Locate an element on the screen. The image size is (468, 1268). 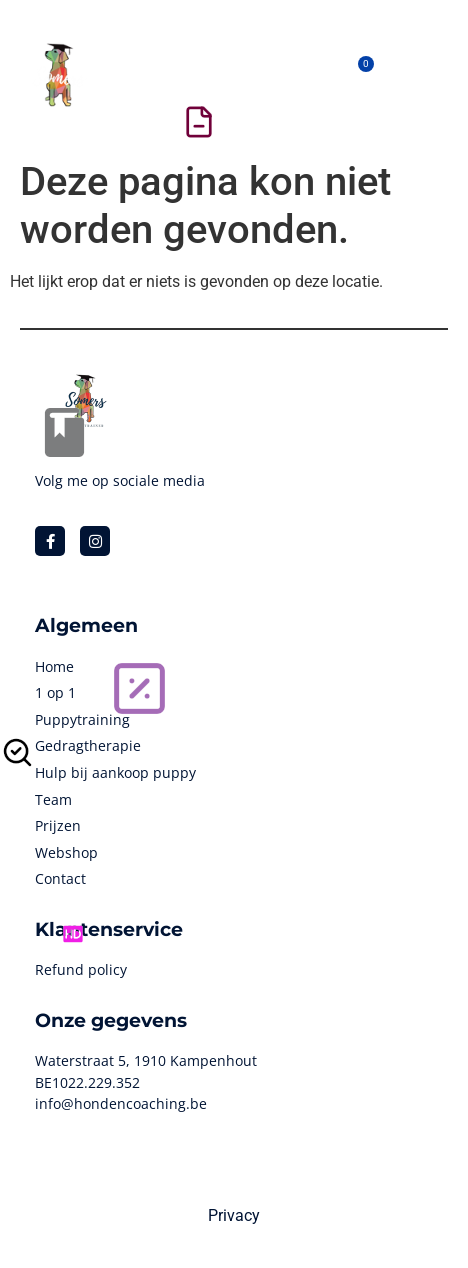
indicates high-definition video quality is located at coordinates (73, 934).